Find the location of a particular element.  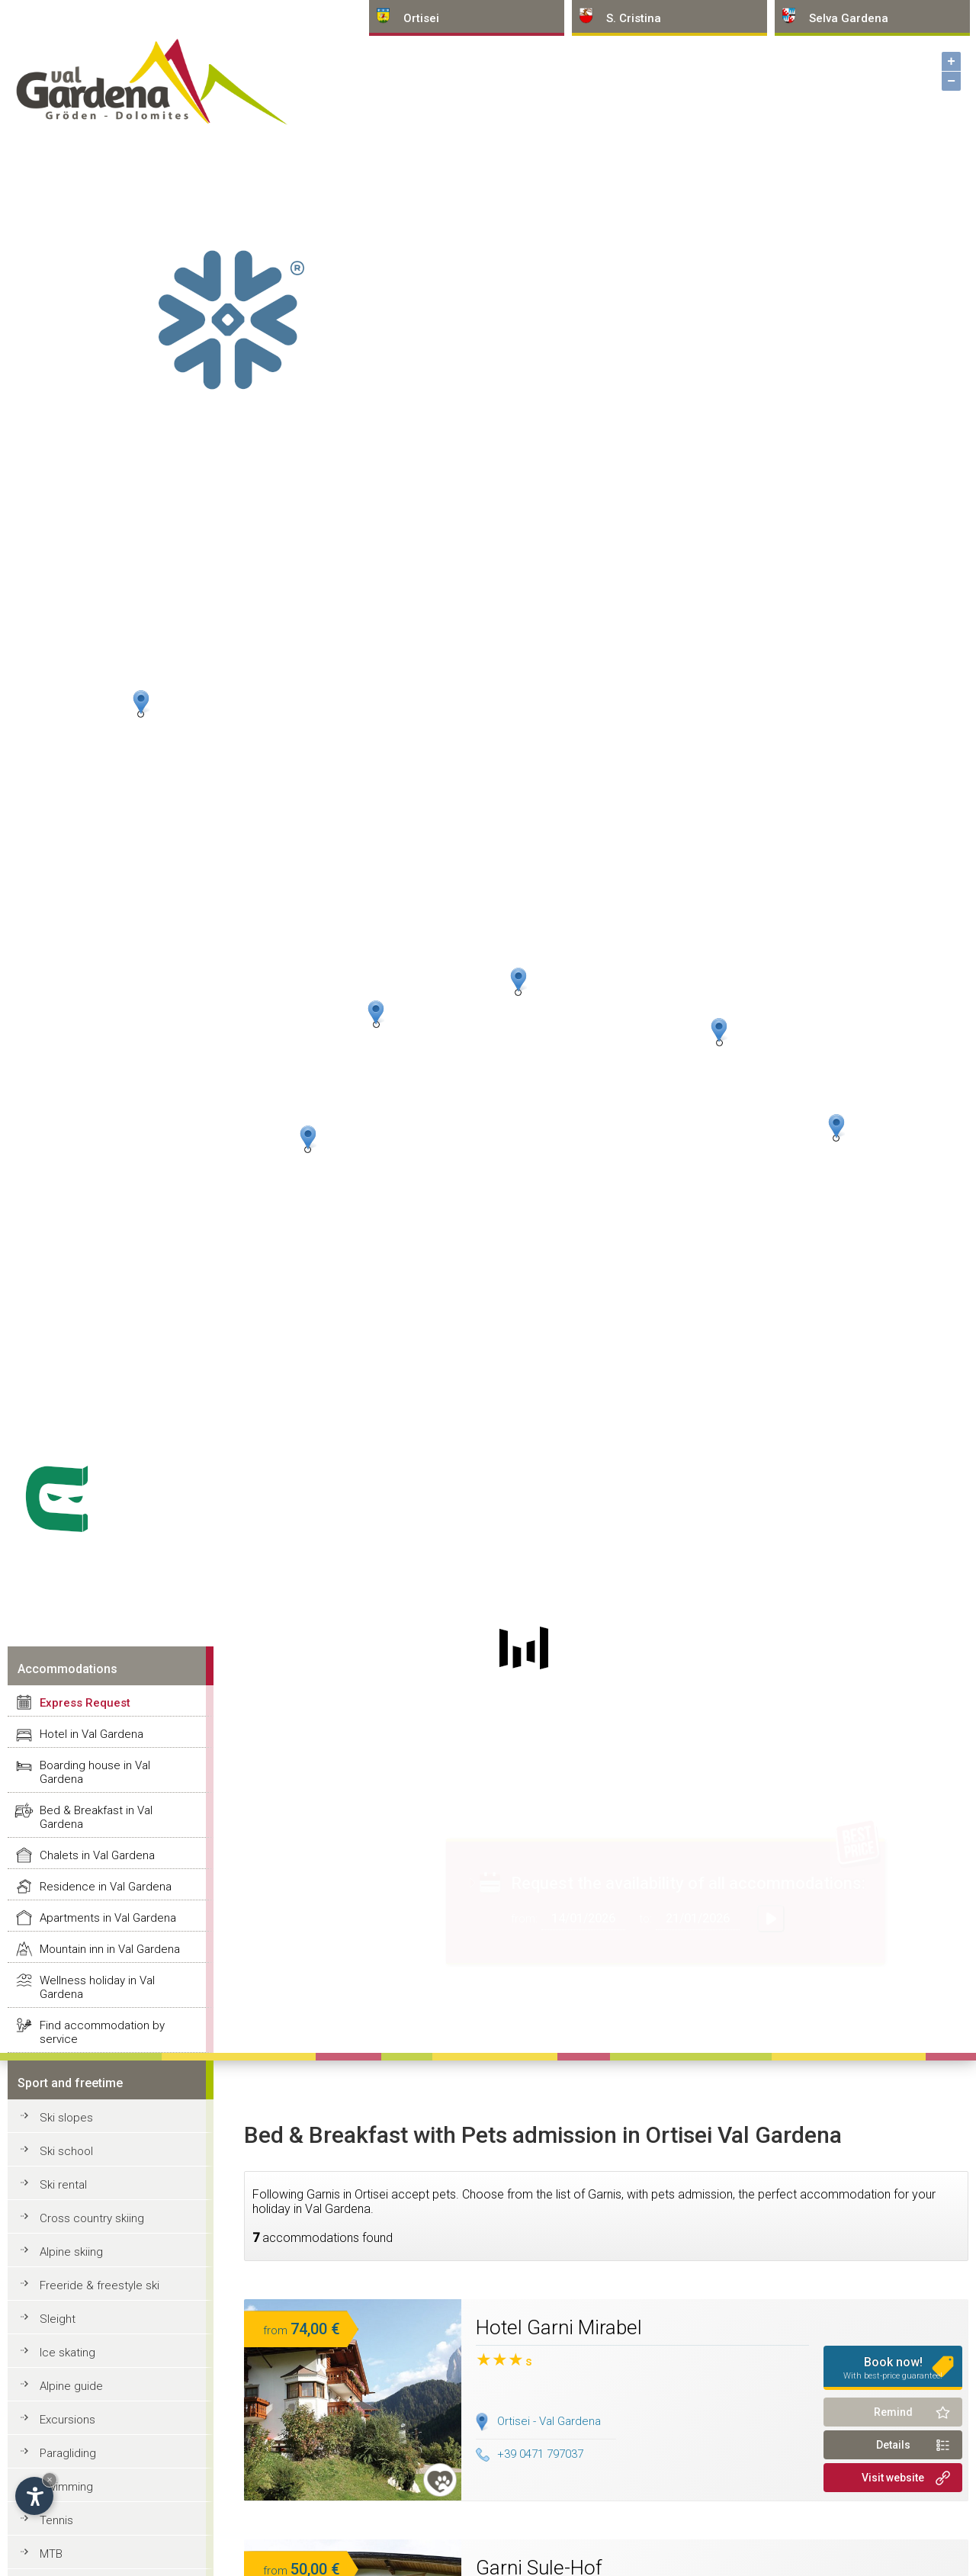

coding ninjas brand logo is located at coordinates (56, 1498).